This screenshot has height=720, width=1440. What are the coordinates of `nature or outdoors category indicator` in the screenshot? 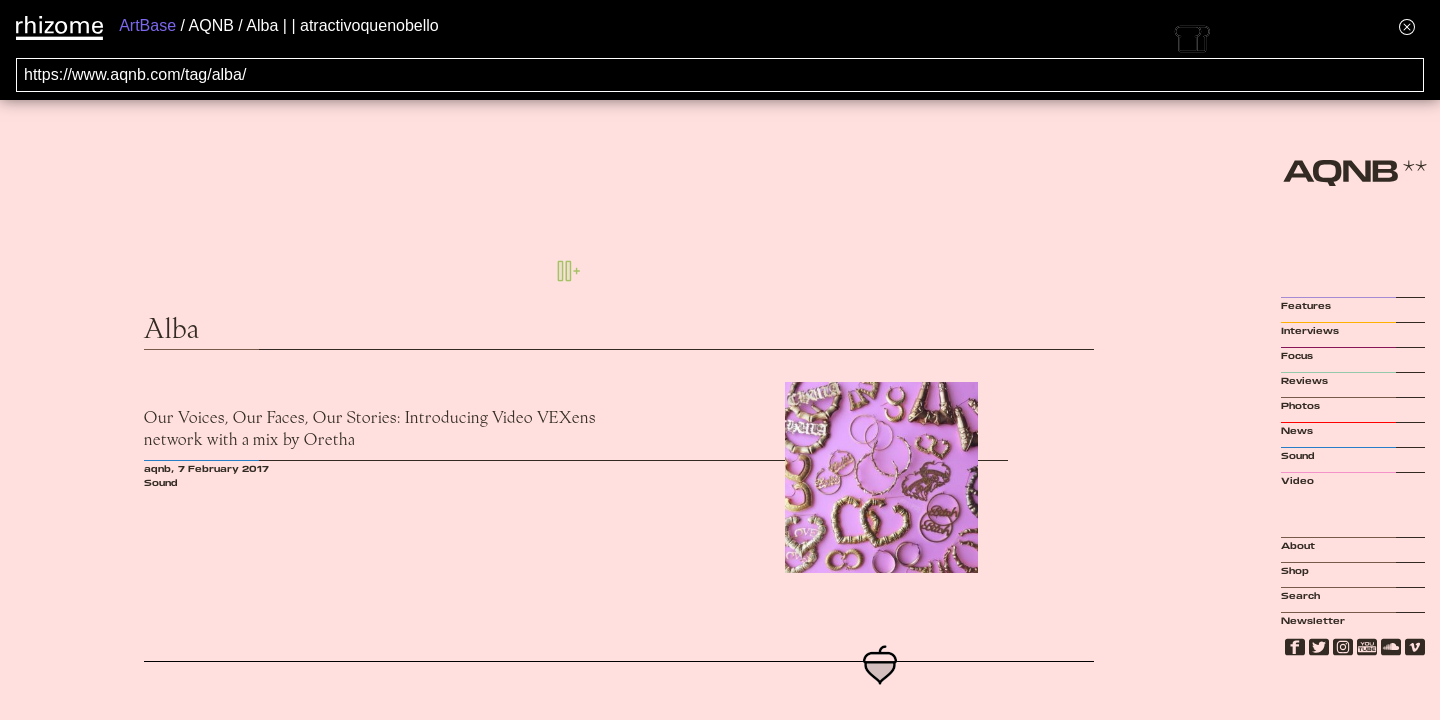 It's located at (880, 665).